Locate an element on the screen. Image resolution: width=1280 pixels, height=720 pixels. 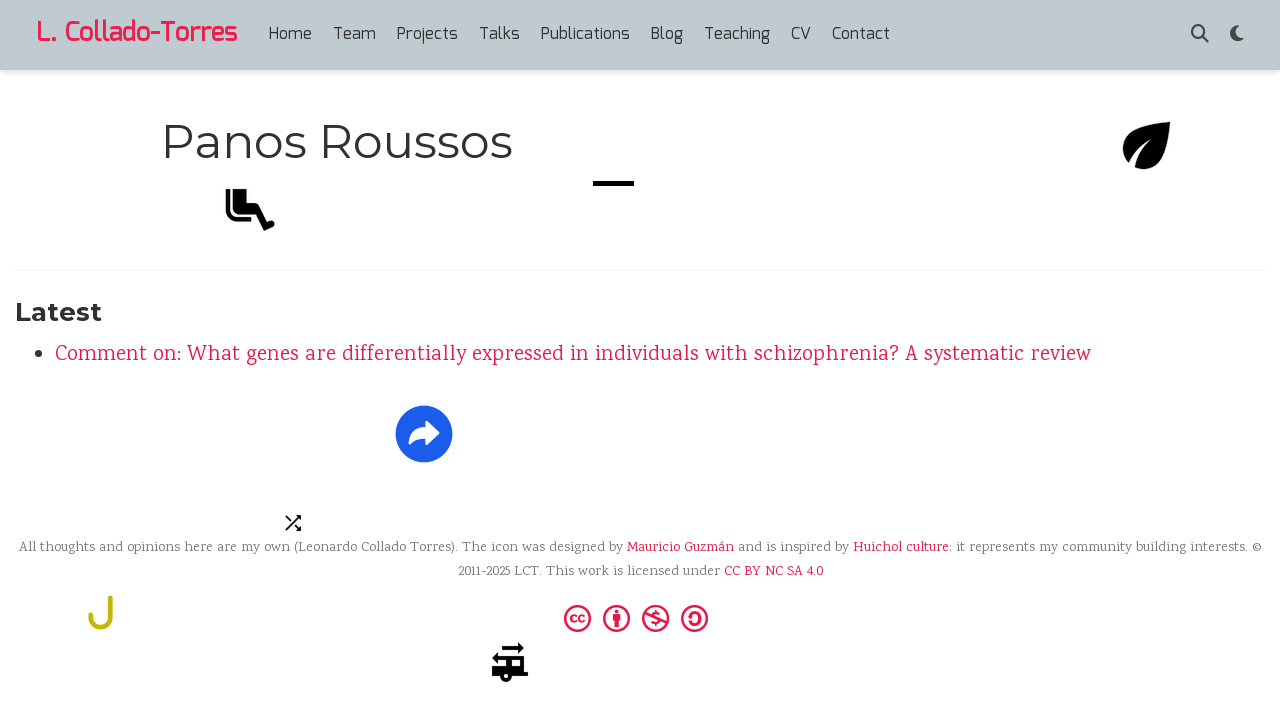
shuffle playlist or queue is located at coordinates (293, 523).